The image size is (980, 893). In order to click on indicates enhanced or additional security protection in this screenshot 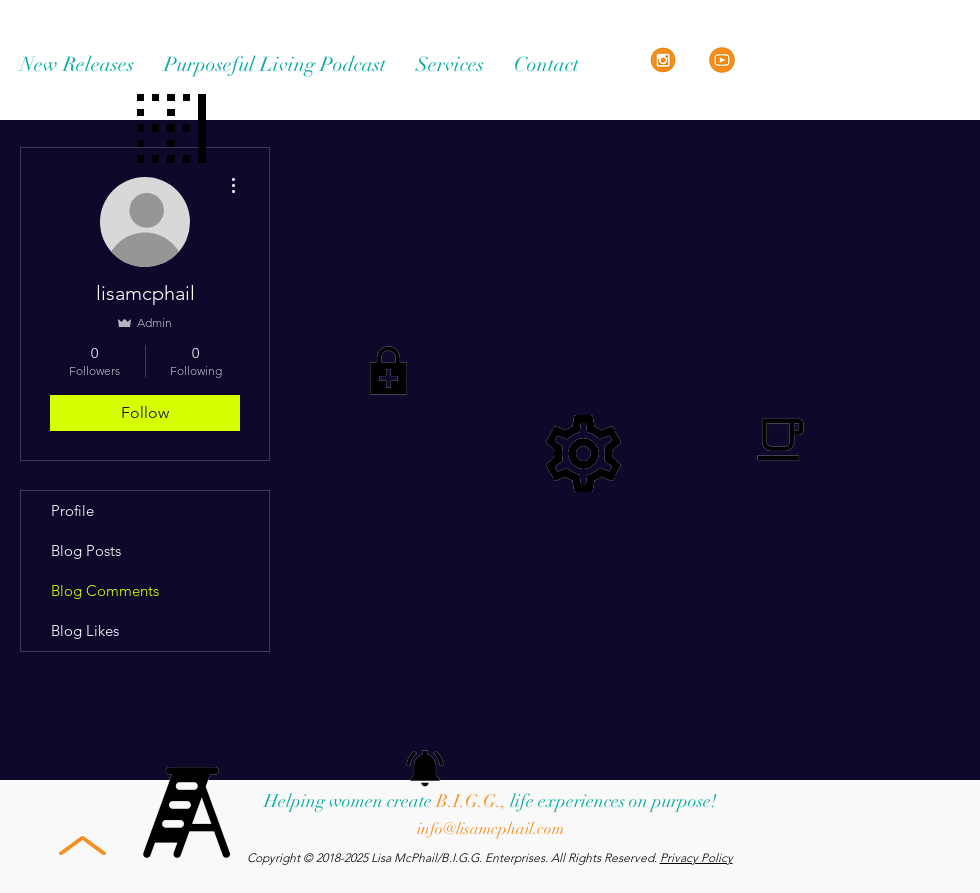, I will do `click(388, 371)`.